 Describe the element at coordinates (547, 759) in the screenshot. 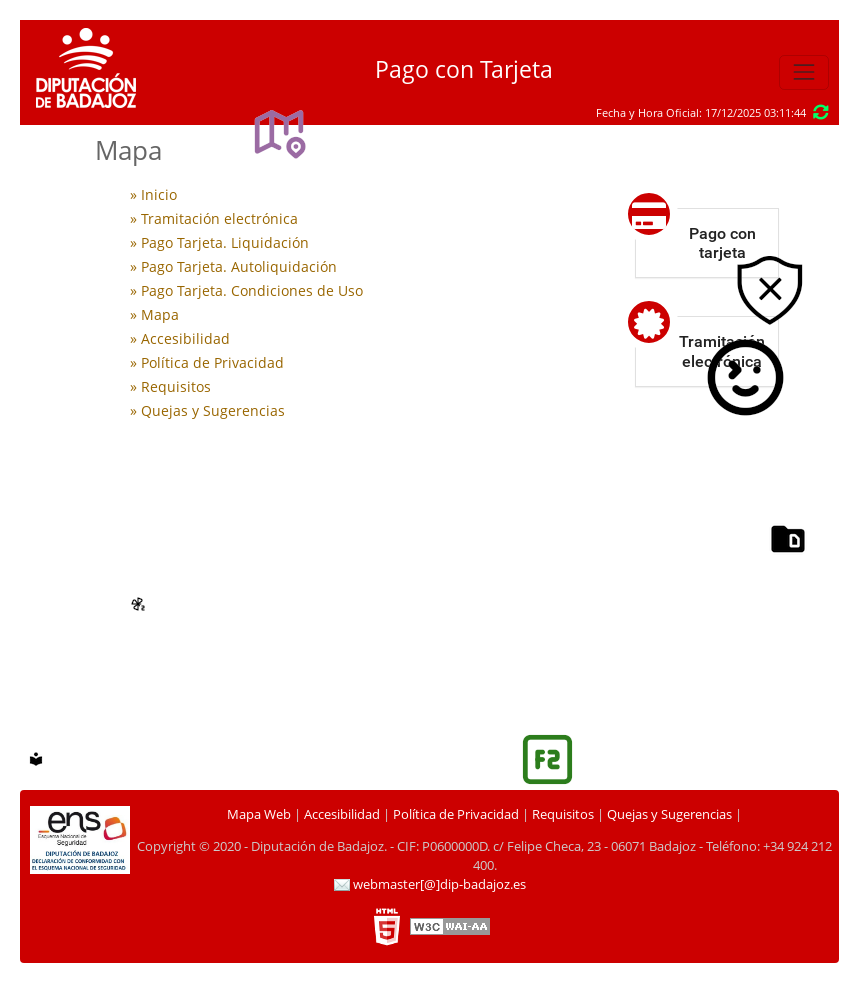

I see `toggle F2 function key shortcut` at that location.